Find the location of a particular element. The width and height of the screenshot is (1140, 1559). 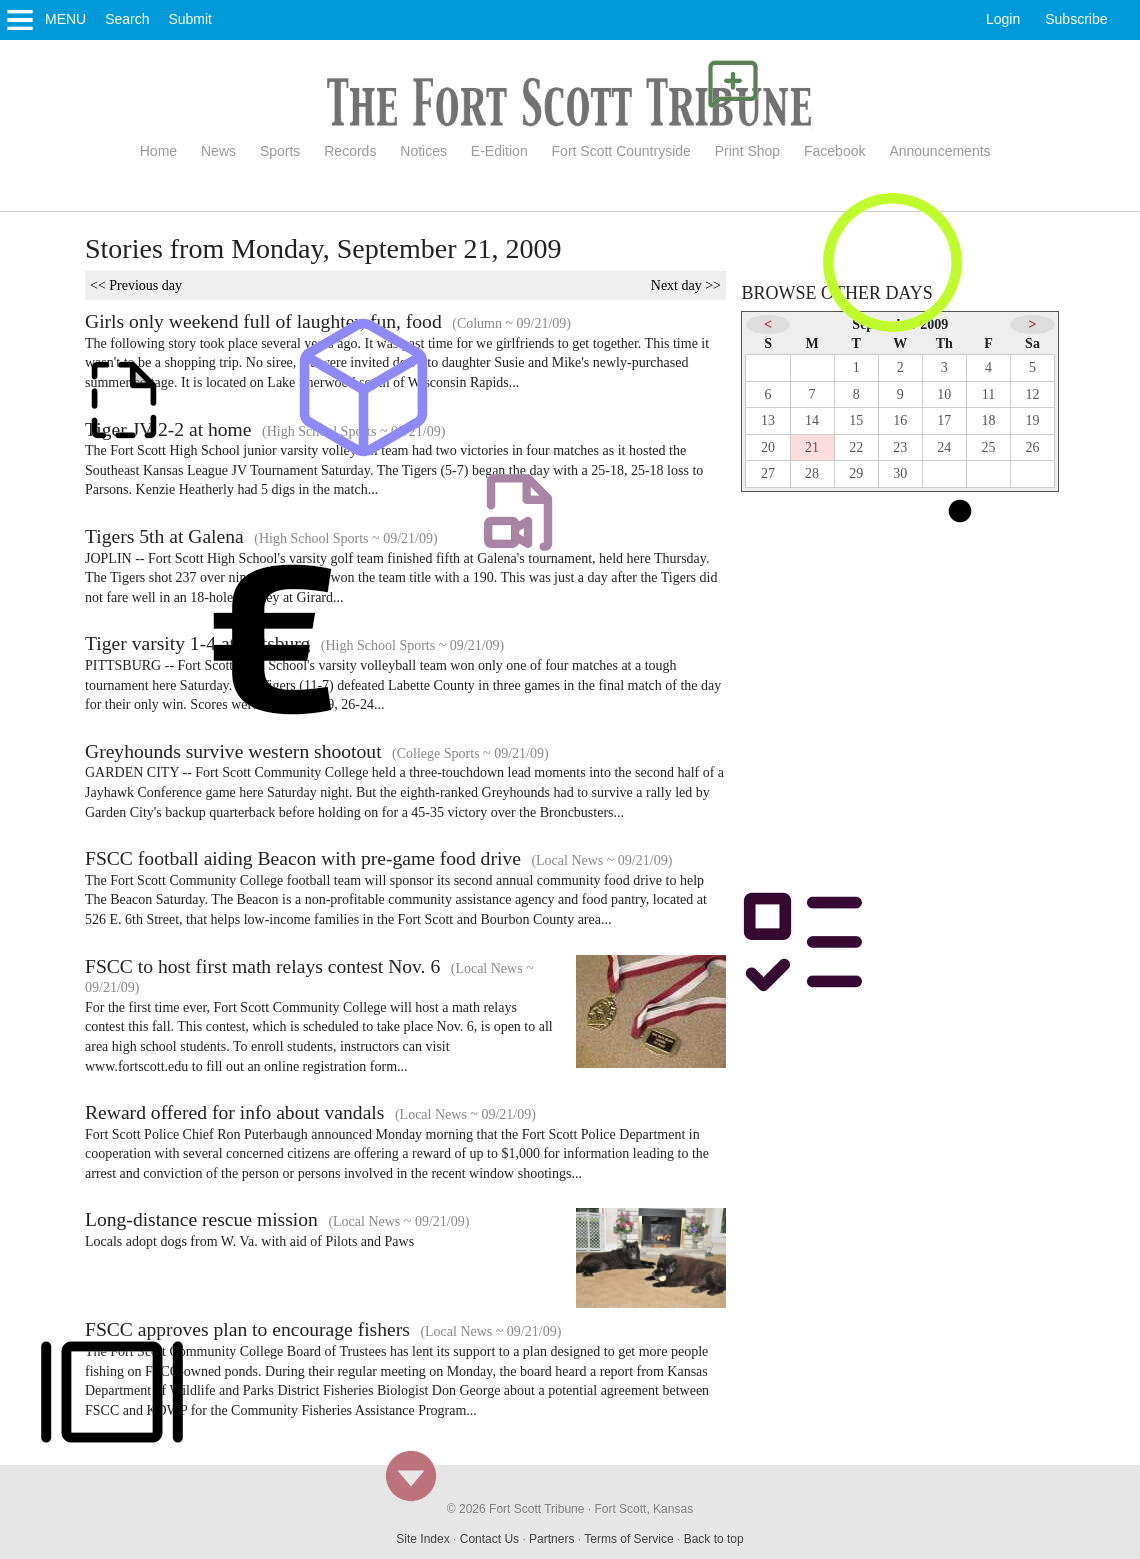

indicates a draft or incomplete file is located at coordinates (124, 400).